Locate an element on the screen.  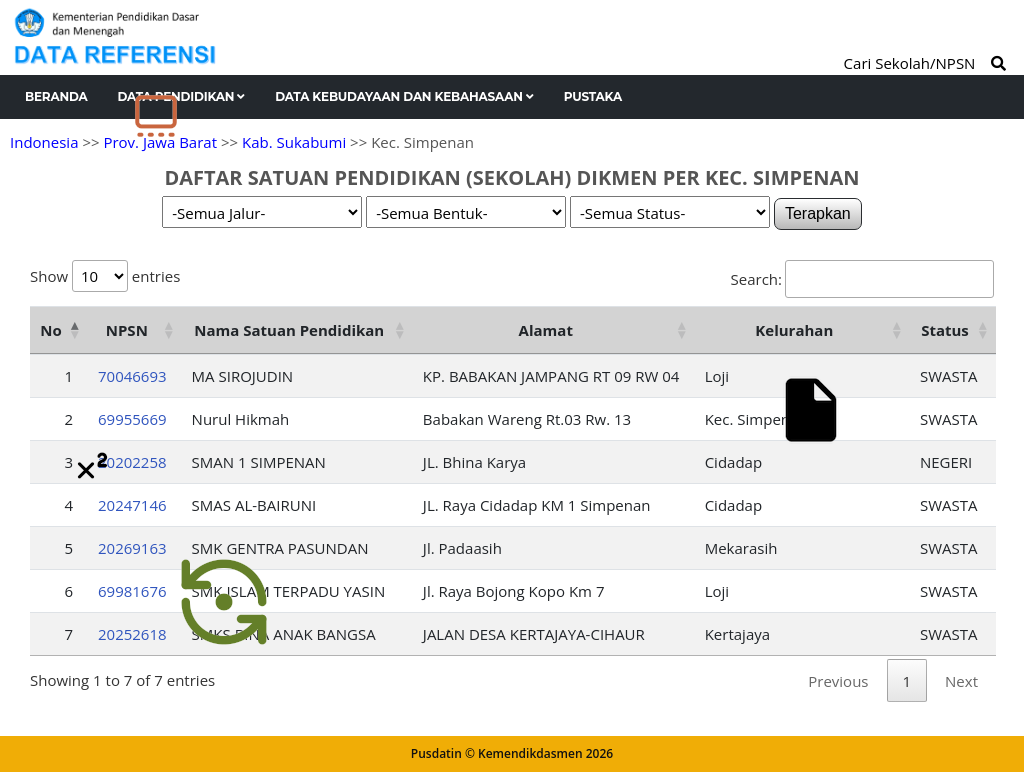
refresh or sync with status indicator is located at coordinates (224, 602).